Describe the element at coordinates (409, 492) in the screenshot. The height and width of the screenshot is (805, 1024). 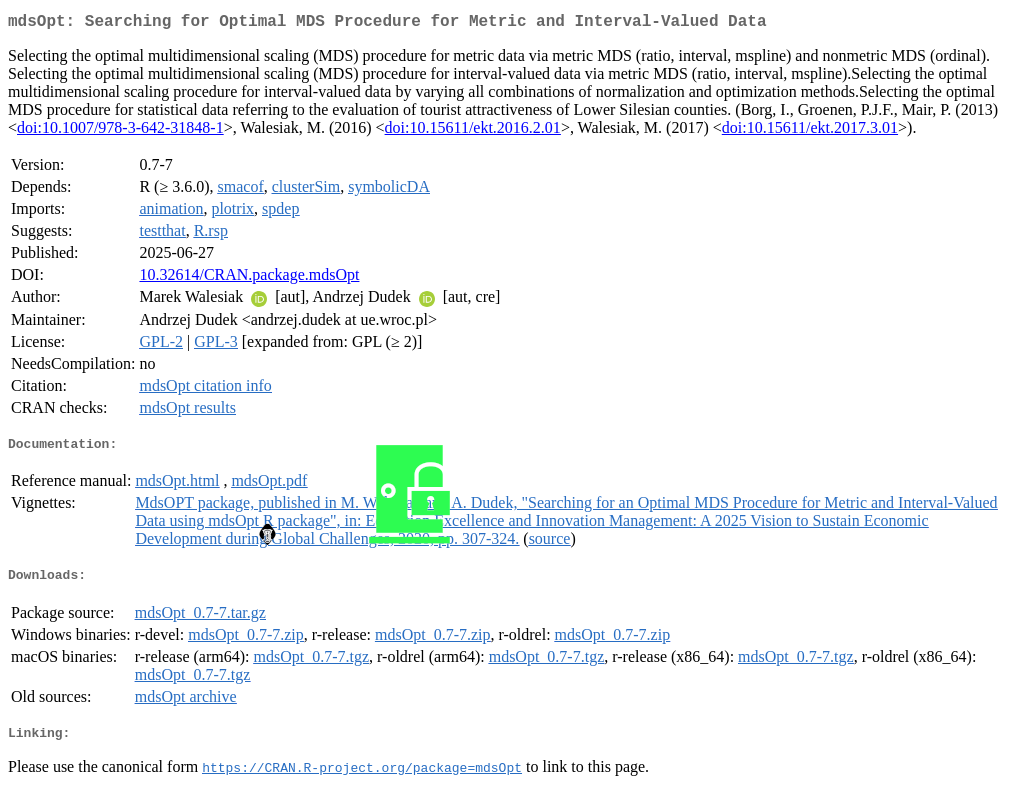
I see `access a locked room or restricted area` at that location.